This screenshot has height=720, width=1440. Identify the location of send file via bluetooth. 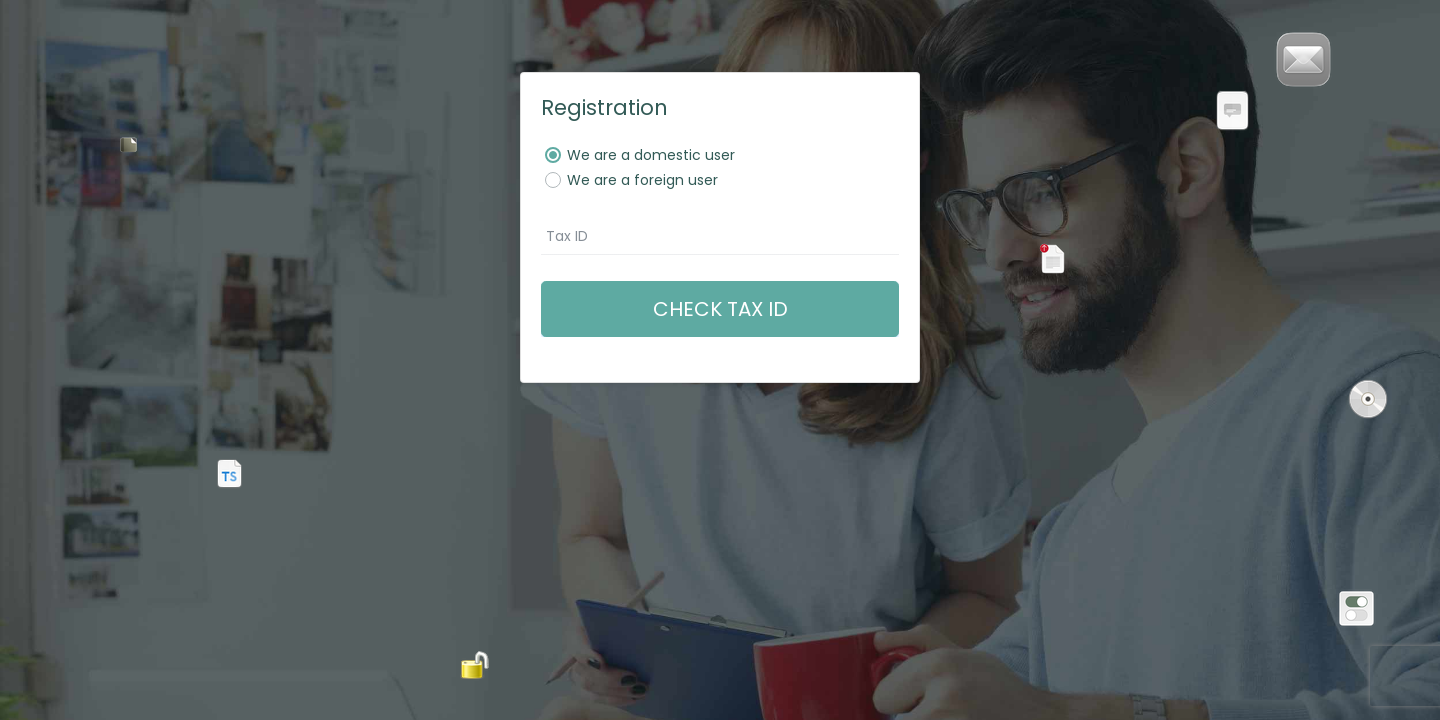
(1053, 259).